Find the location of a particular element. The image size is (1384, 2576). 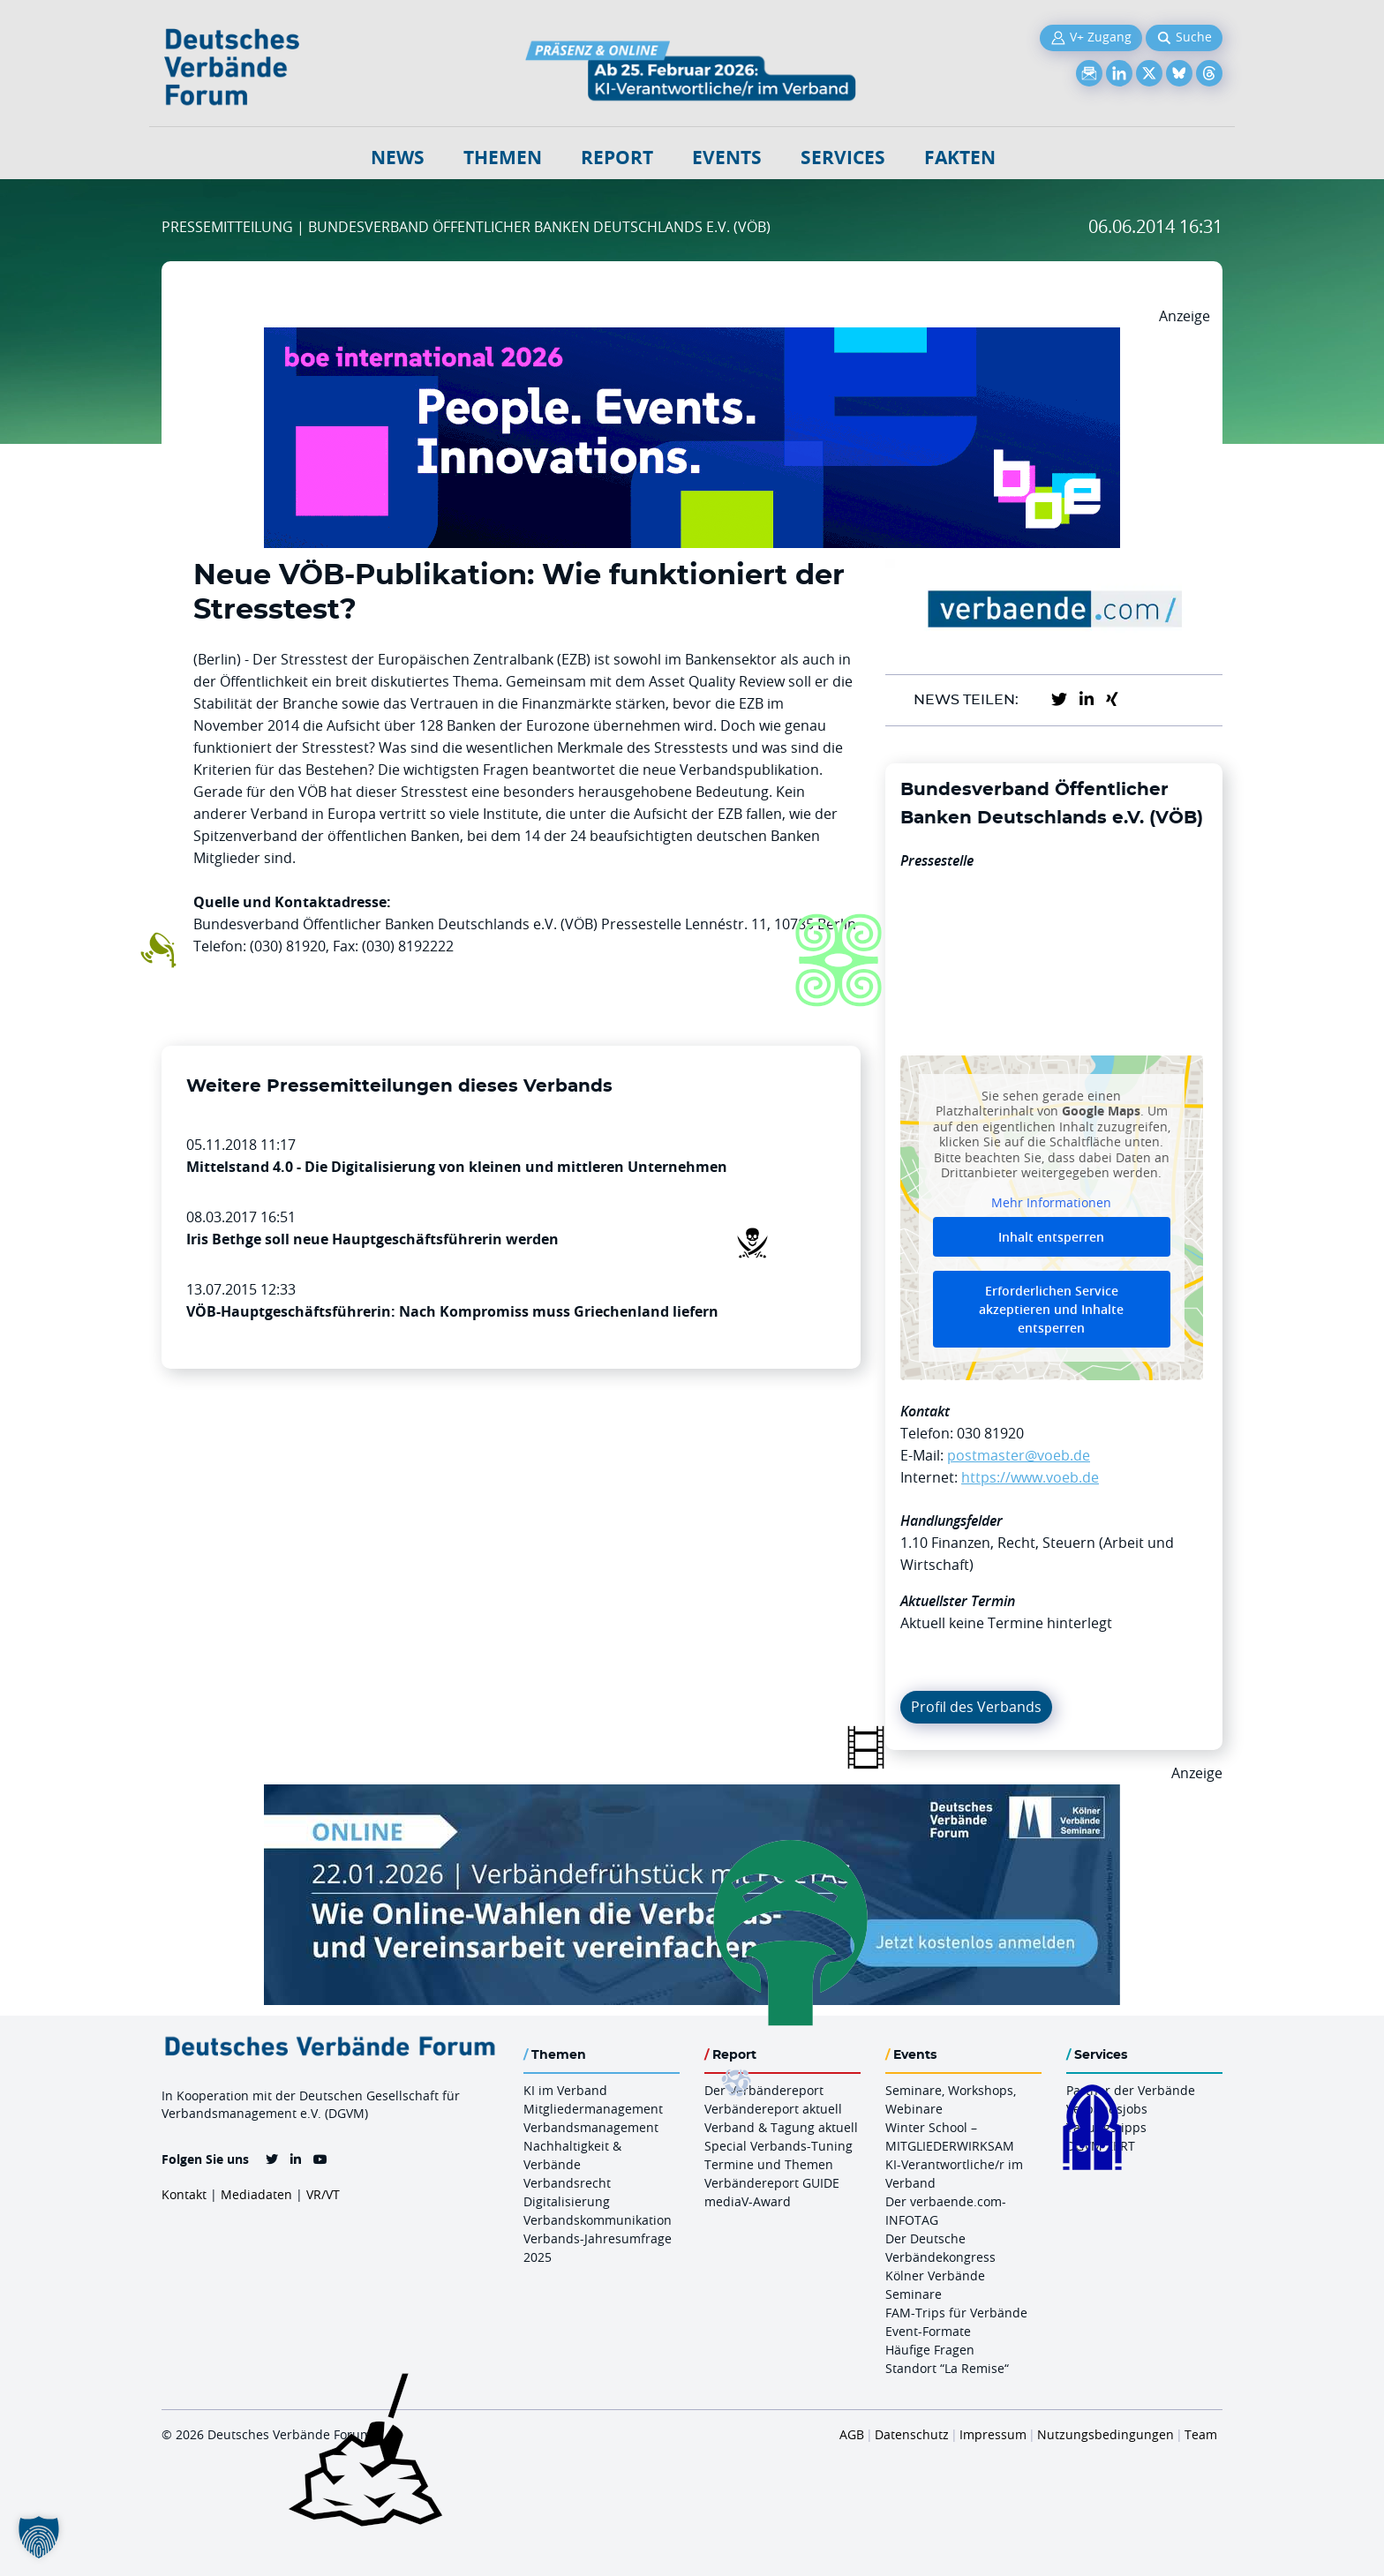

indicates pirate or seafaring game mode is located at coordinates (752, 1243).